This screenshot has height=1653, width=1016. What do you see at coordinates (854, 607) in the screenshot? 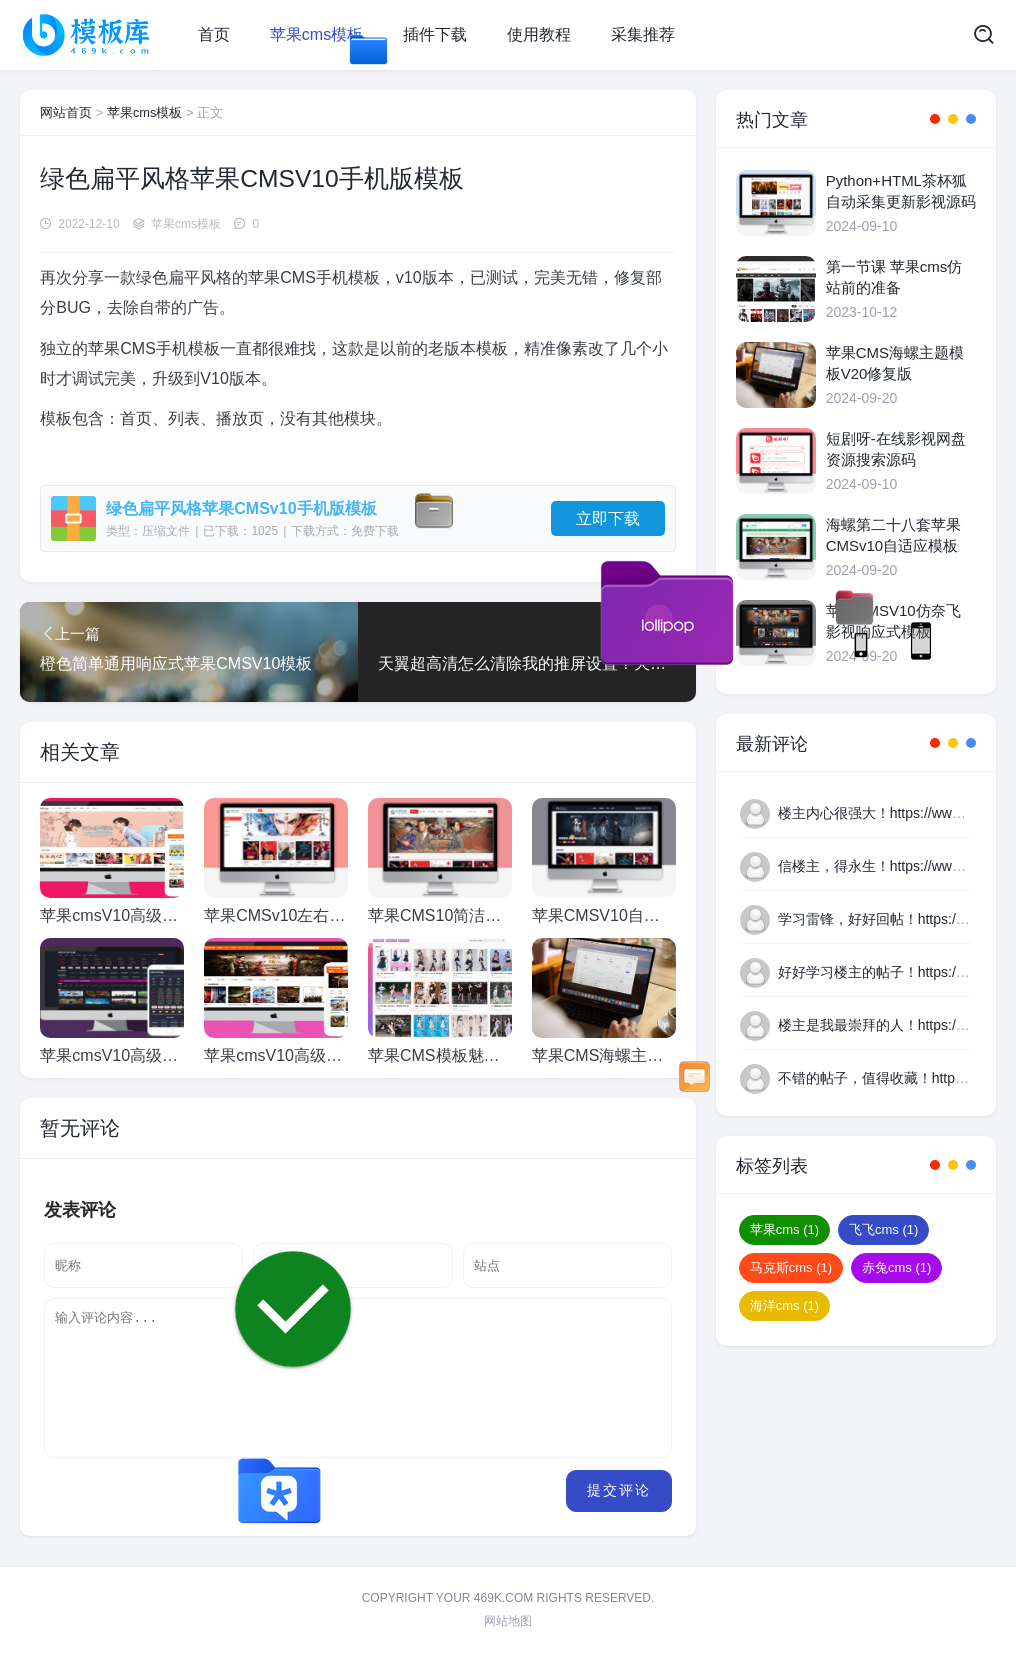
I see `open folder to view contents` at bounding box center [854, 607].